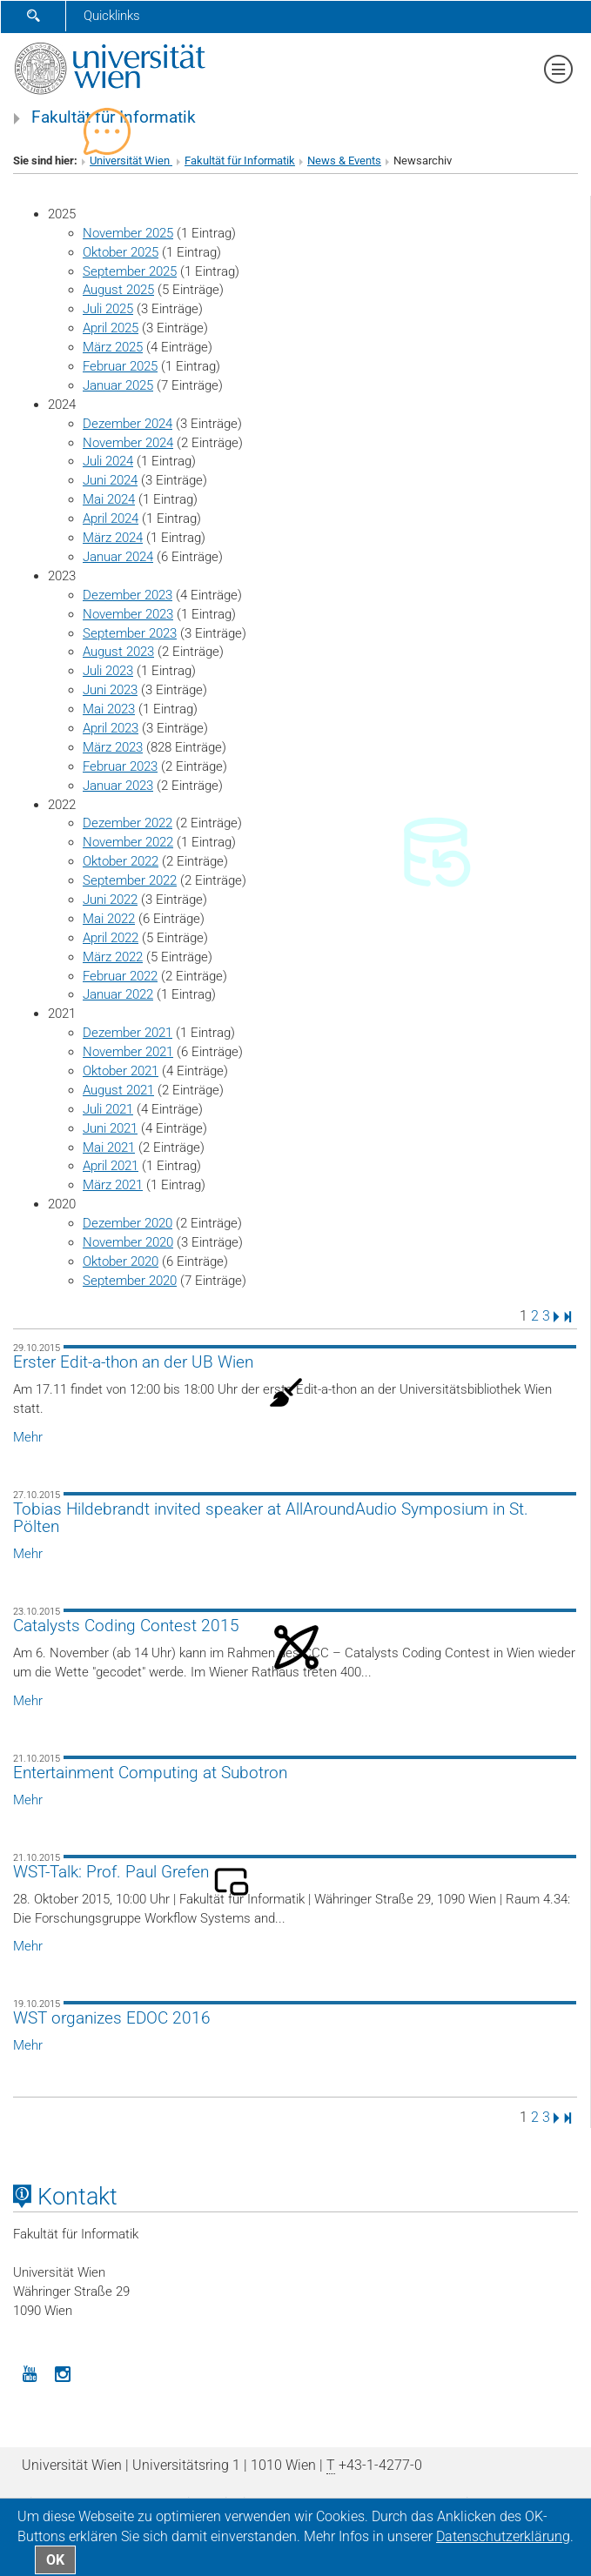  I want to click on clear or clean up items, so click(285, 1392).